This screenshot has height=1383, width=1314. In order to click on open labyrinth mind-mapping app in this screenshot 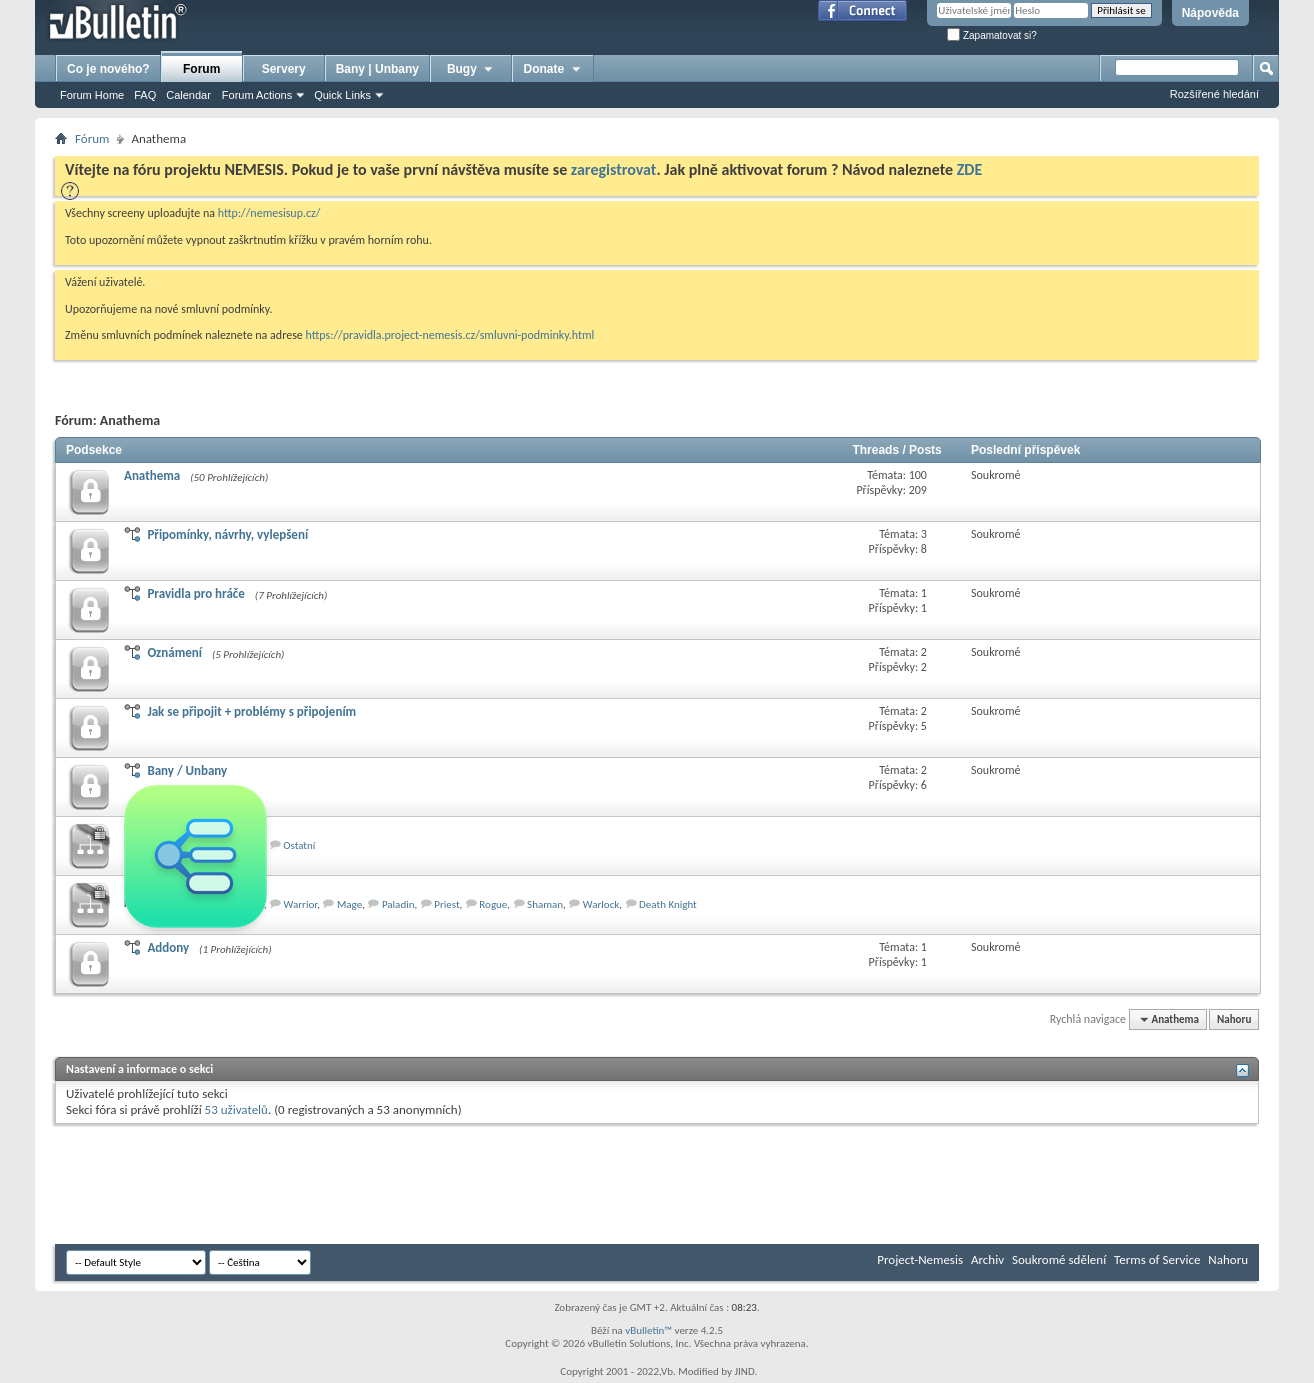, I will do `click(195, 856)`.